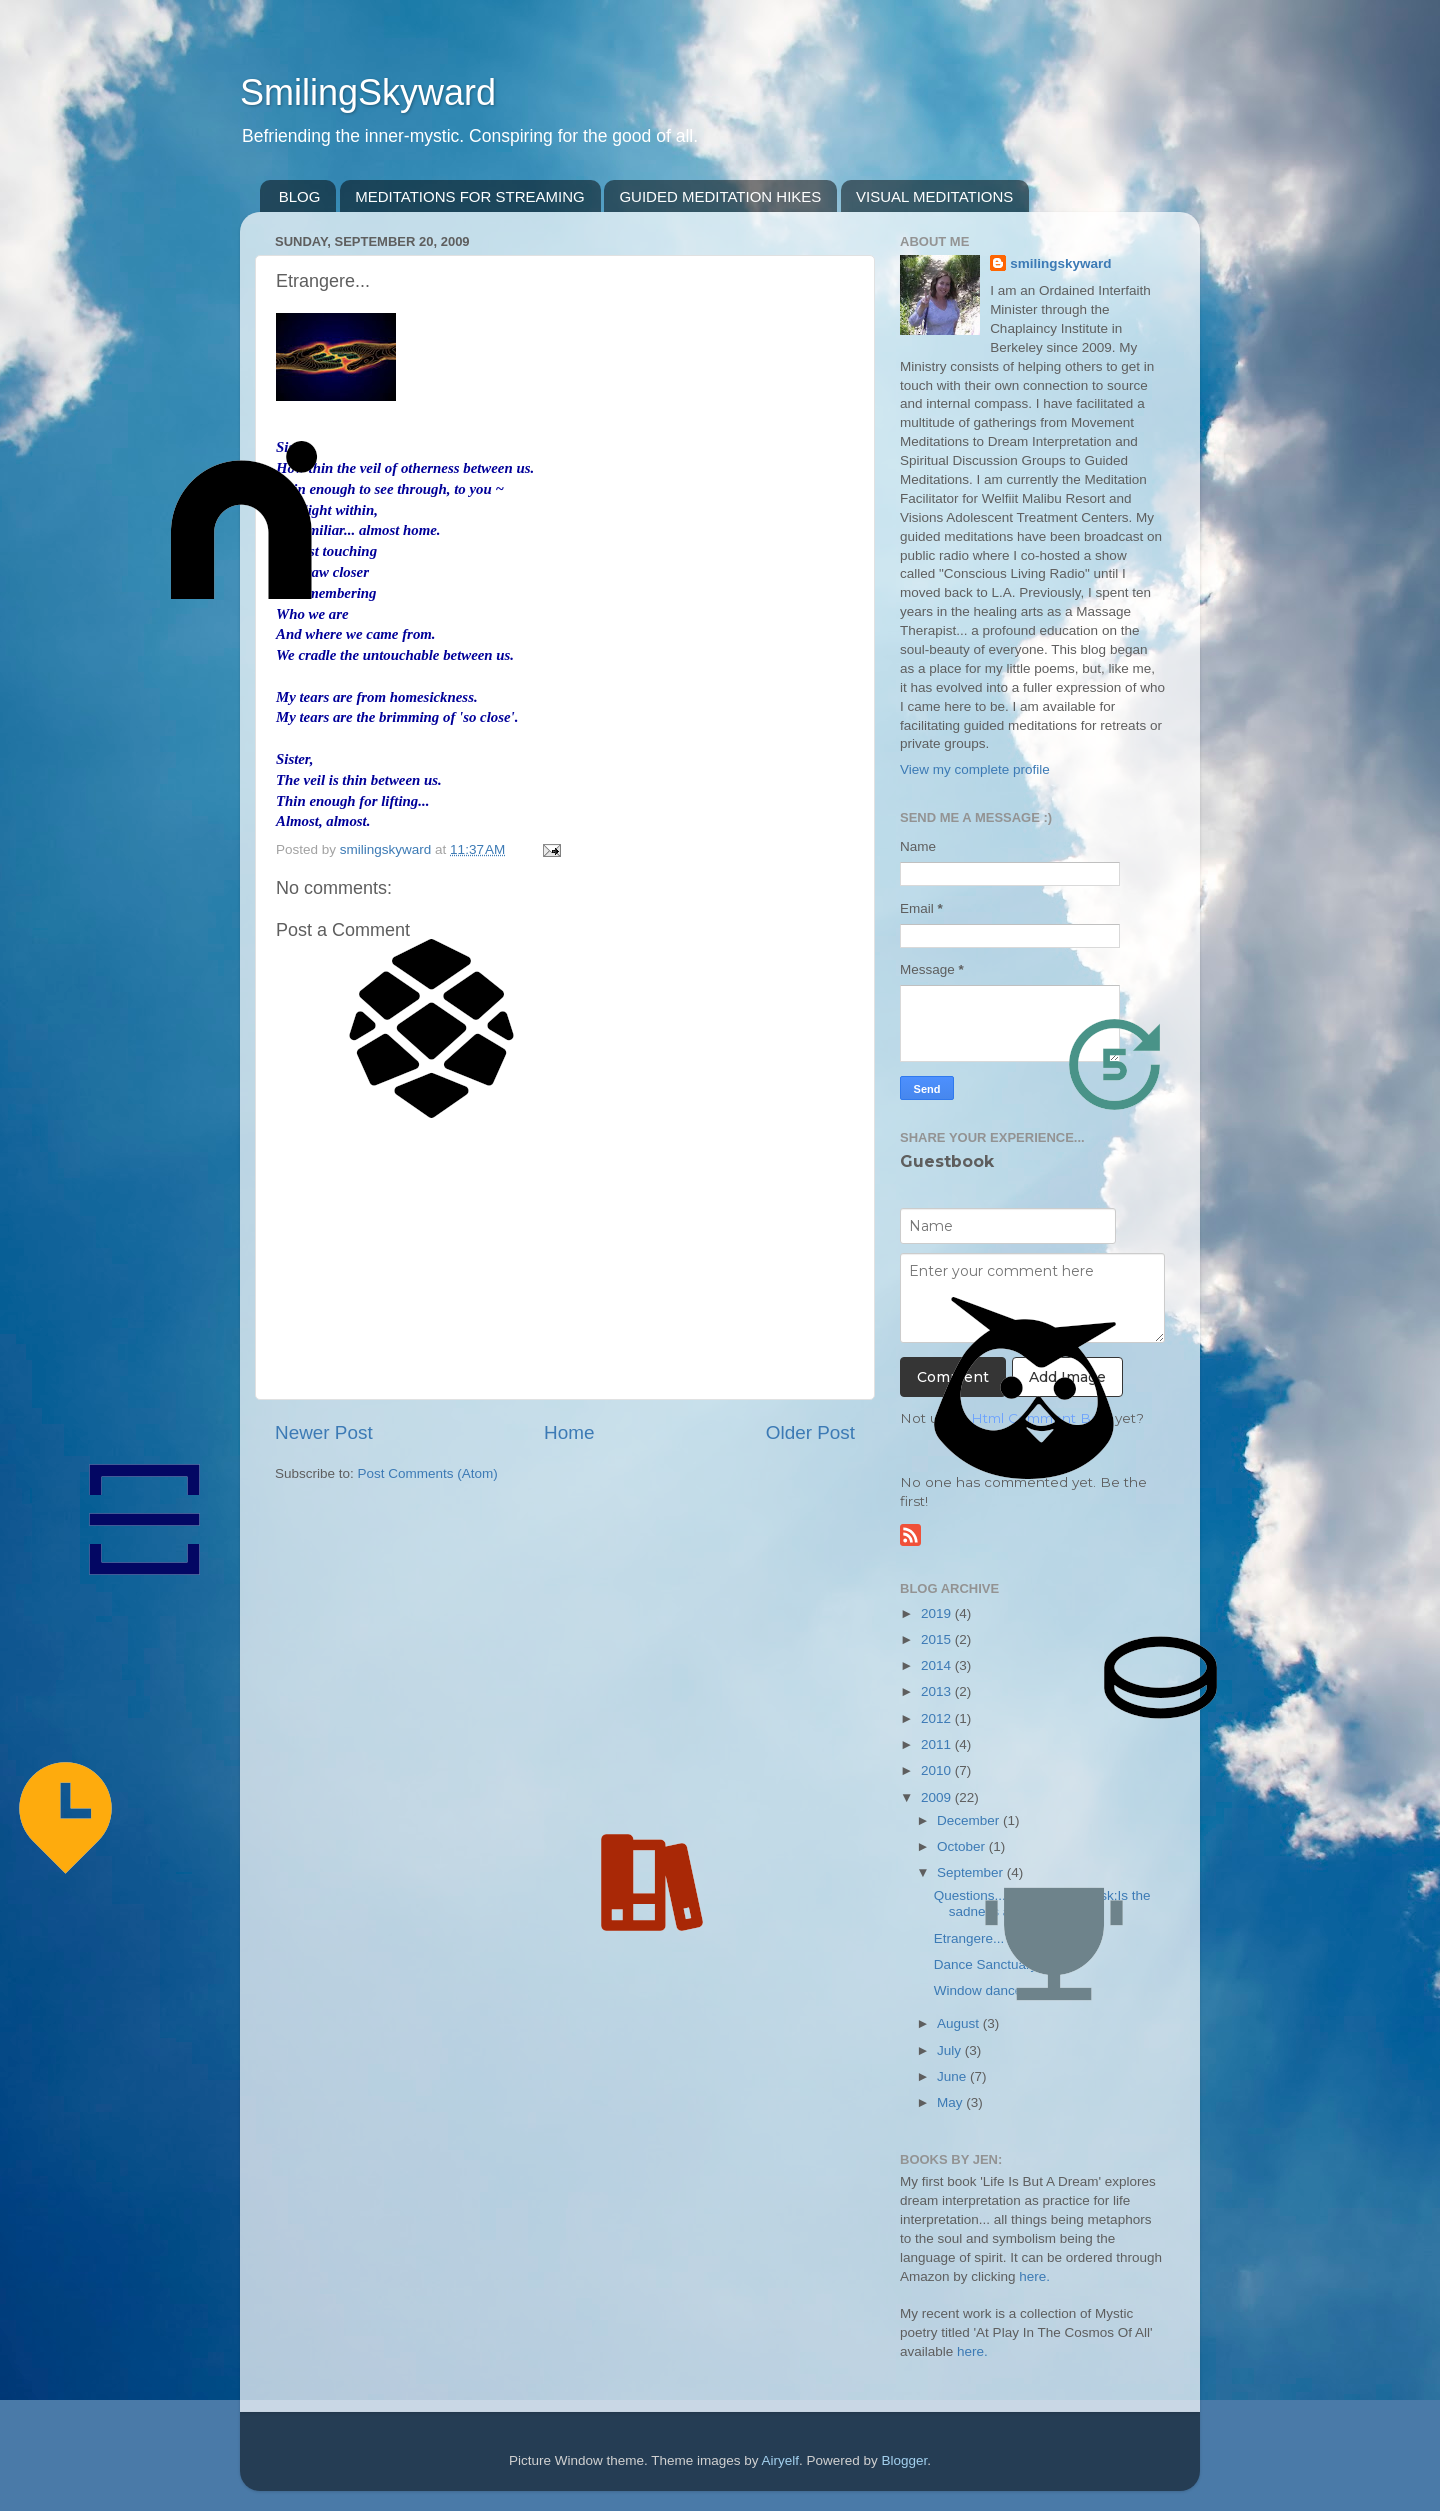 This screenshot has height=2511, width=1440. I want to click on open hootsuite social media management app, so click(1025, 1388).